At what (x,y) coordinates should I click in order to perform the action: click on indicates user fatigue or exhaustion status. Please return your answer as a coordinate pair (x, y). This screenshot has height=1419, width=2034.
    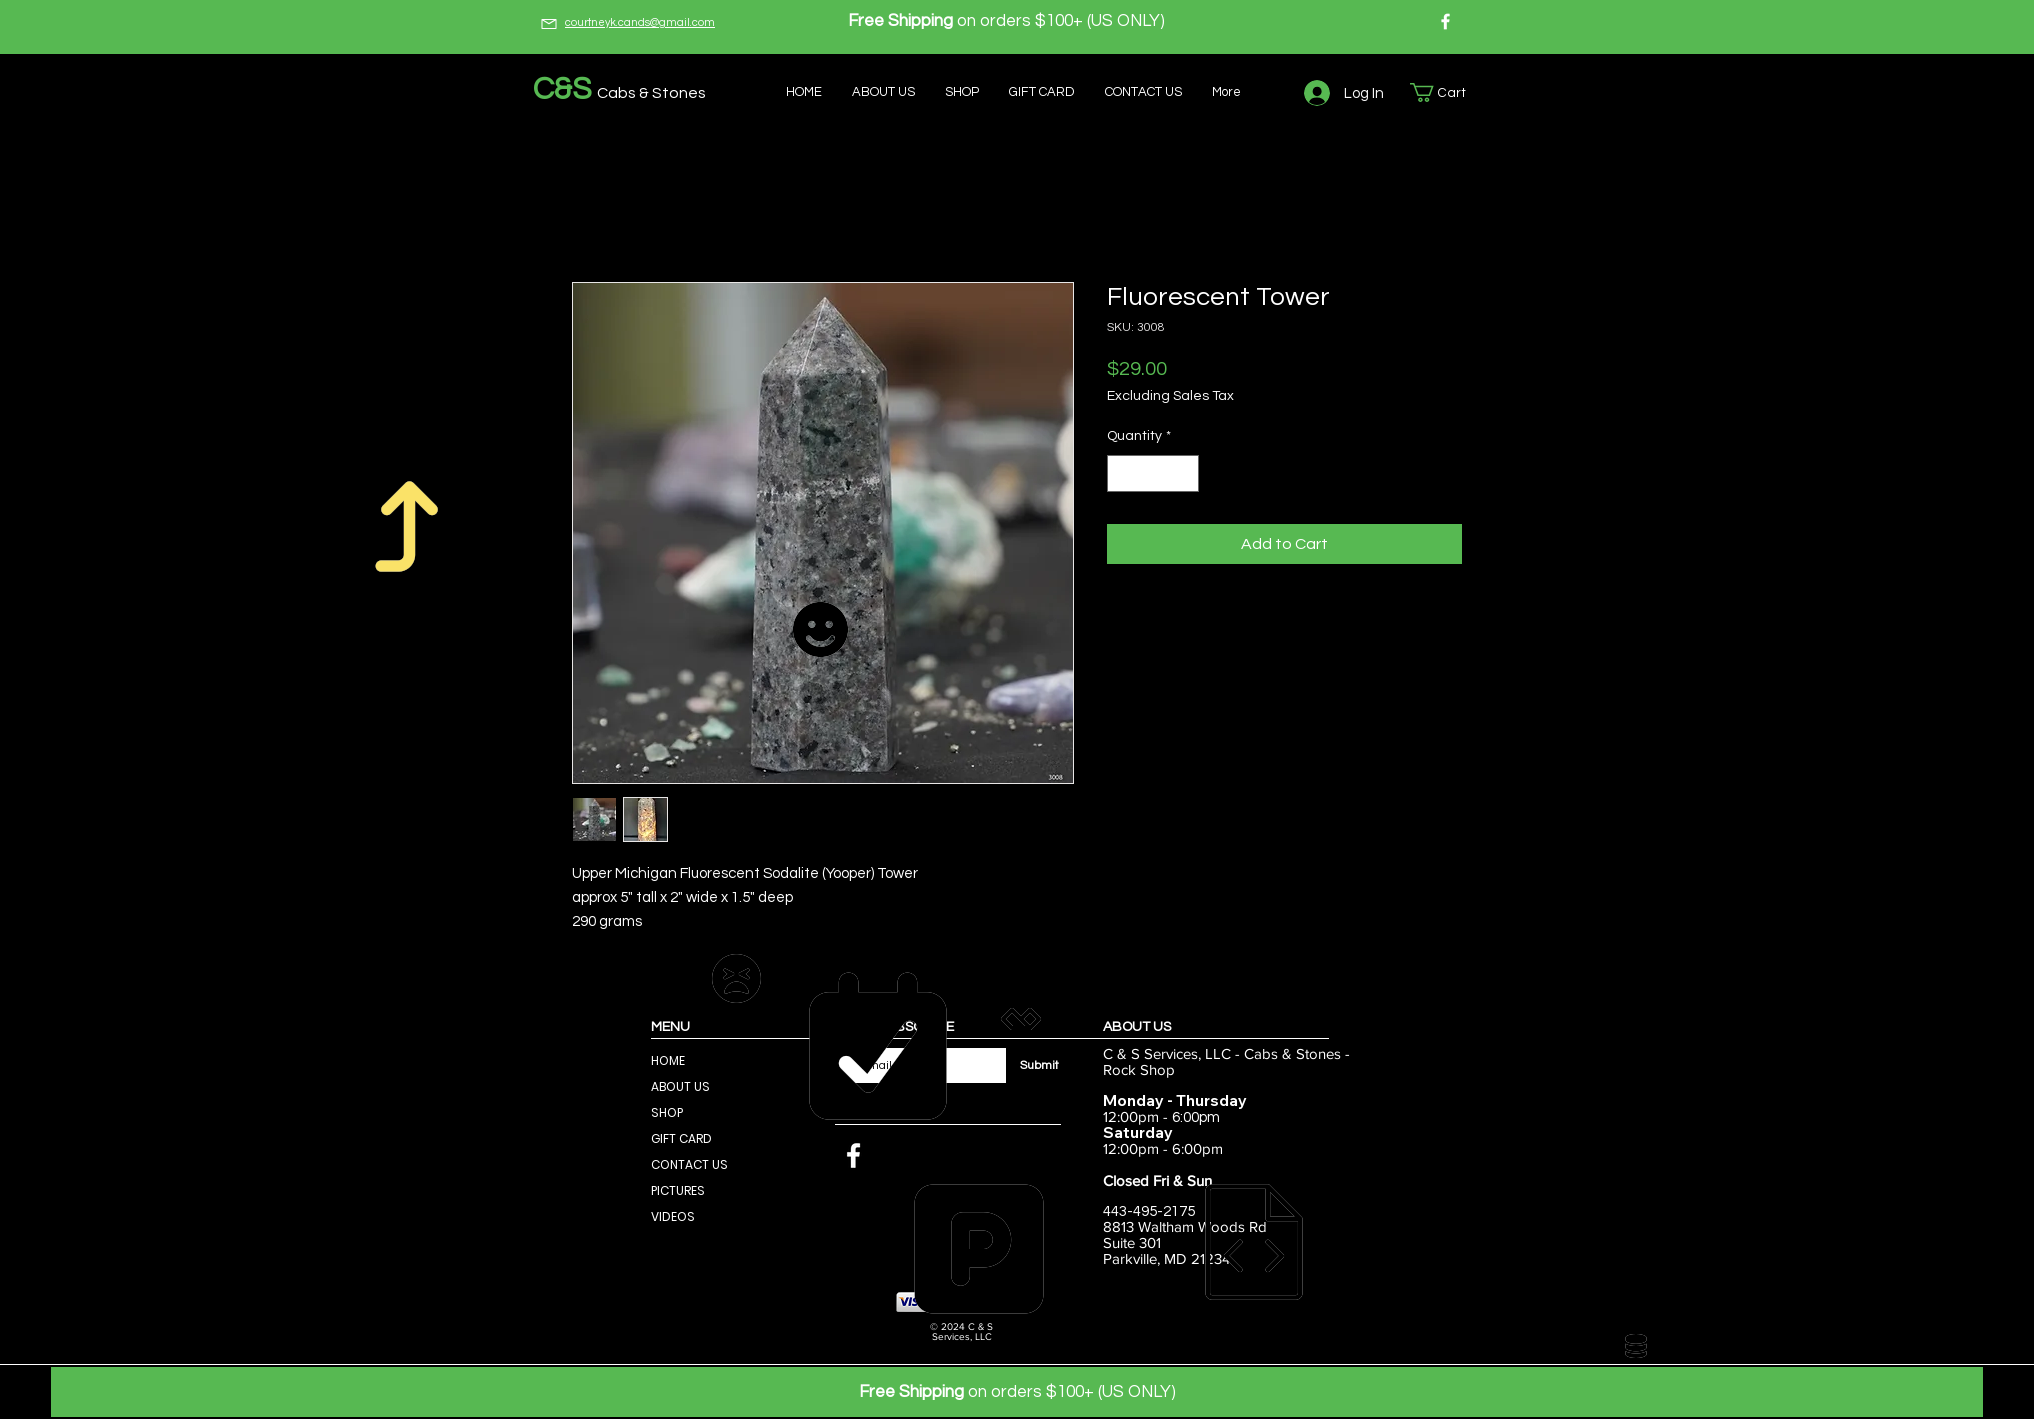
    Looking at the image, I should click on (736, 978).